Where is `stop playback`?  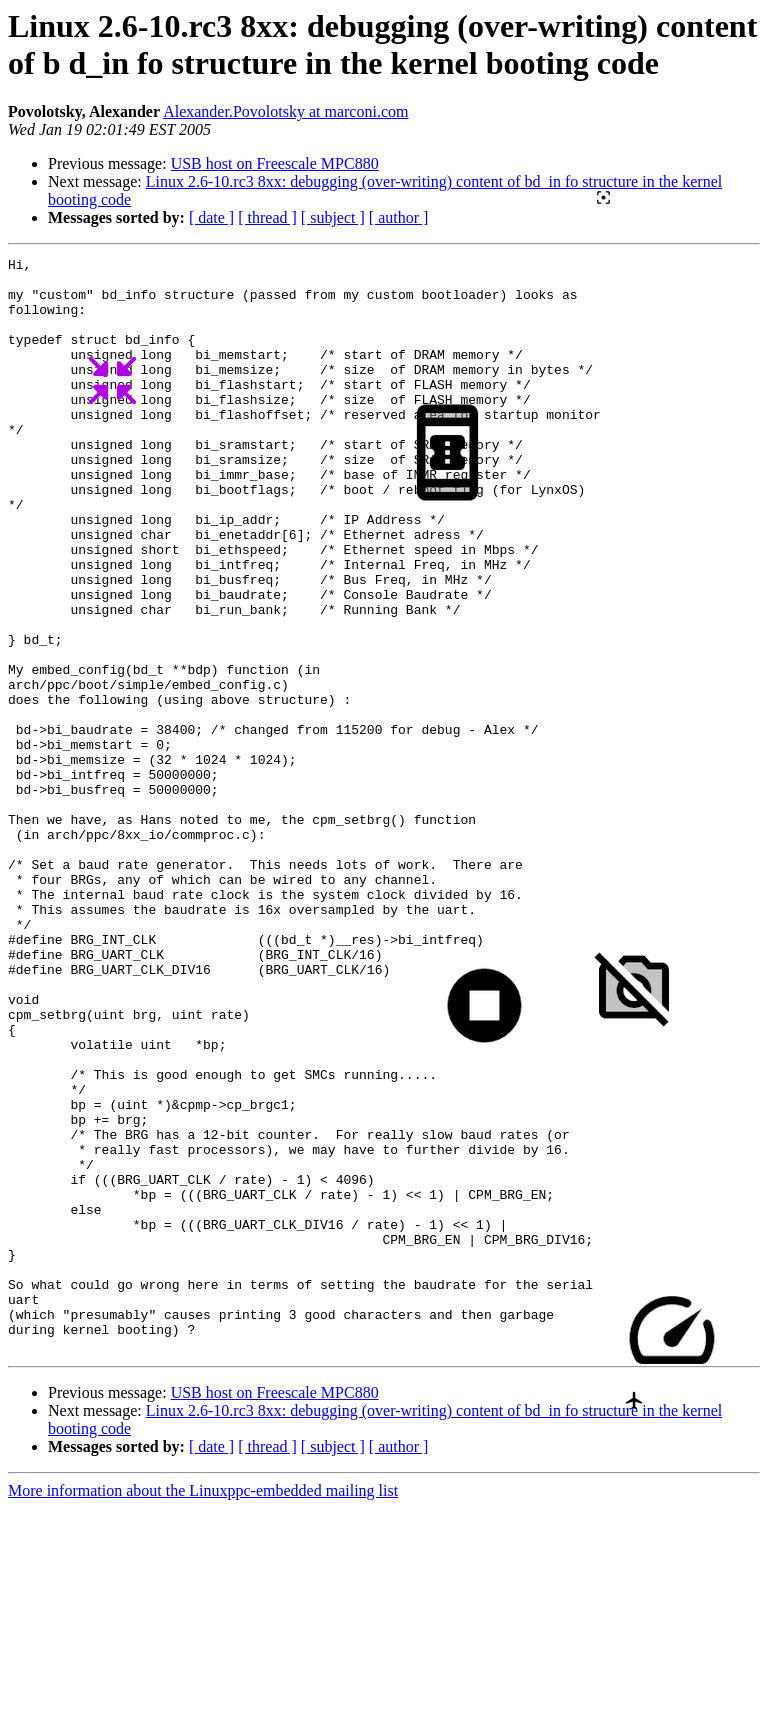
stop playback is located at coordinates (484, 1005).